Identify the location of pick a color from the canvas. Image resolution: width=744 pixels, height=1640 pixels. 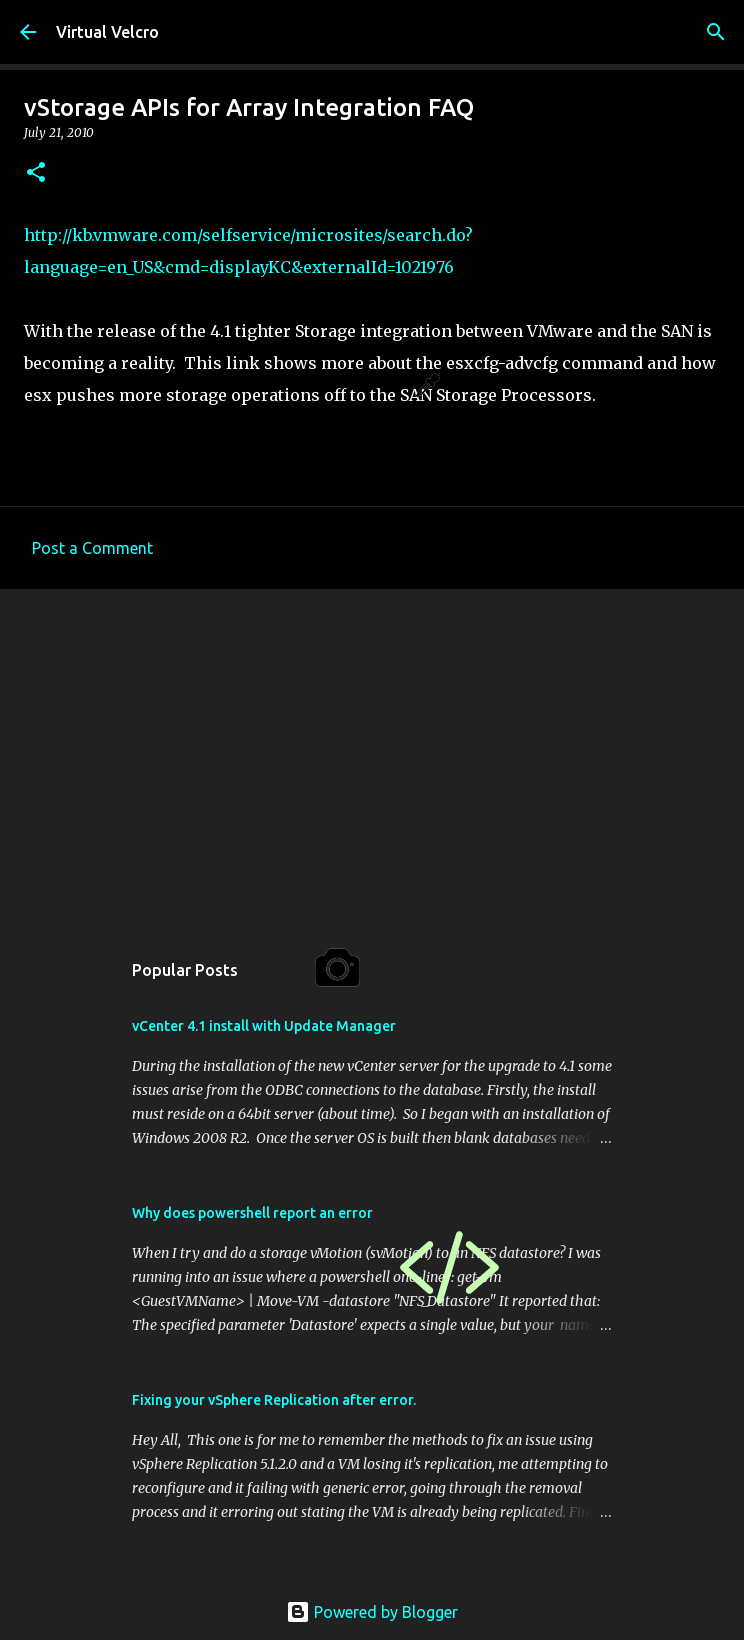
(427, 385).